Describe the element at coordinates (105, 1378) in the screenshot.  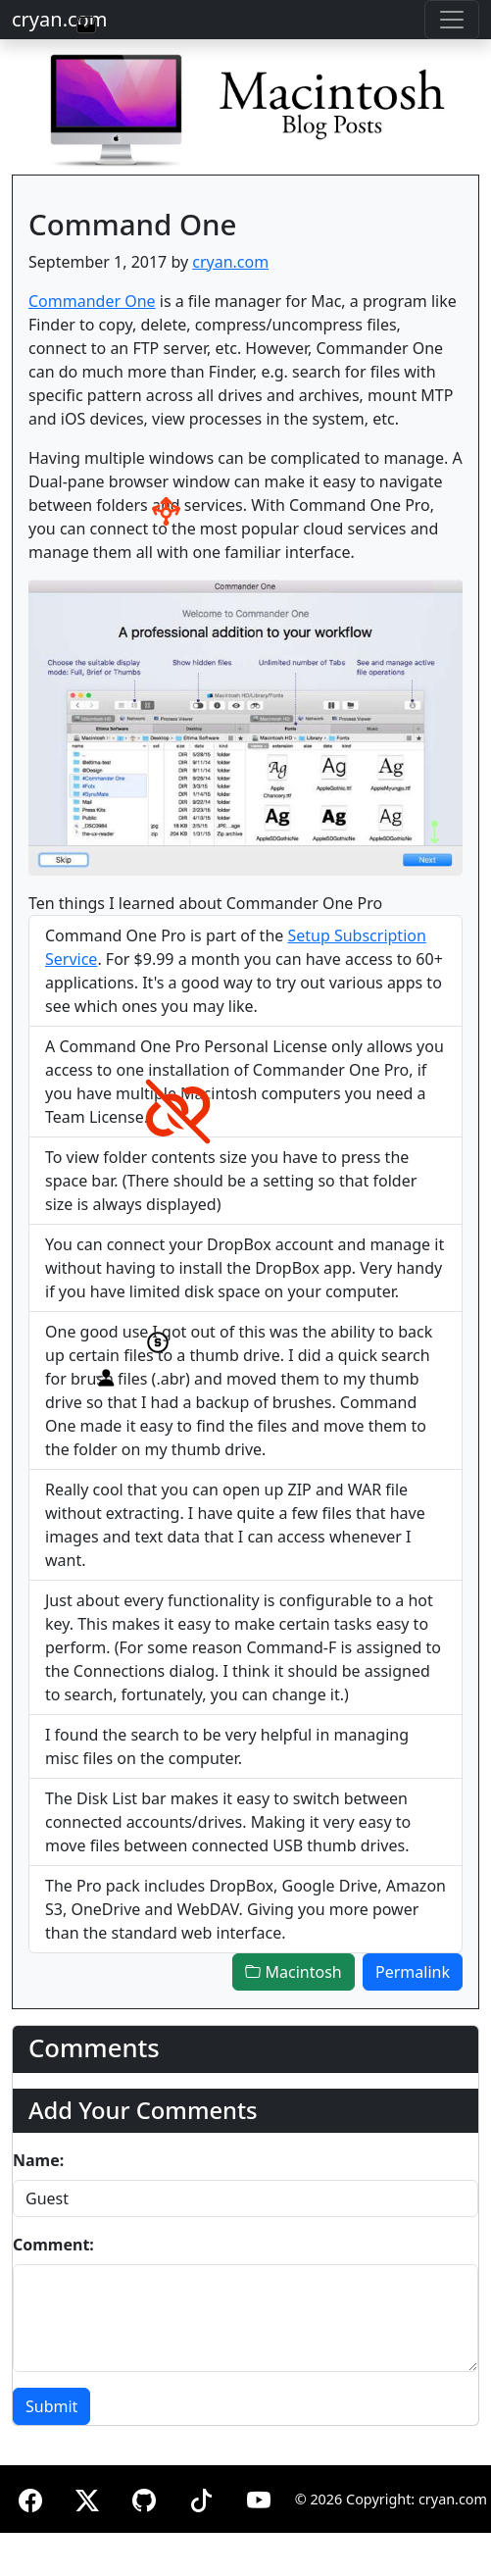
I see `remove a contact or friend` at that location.